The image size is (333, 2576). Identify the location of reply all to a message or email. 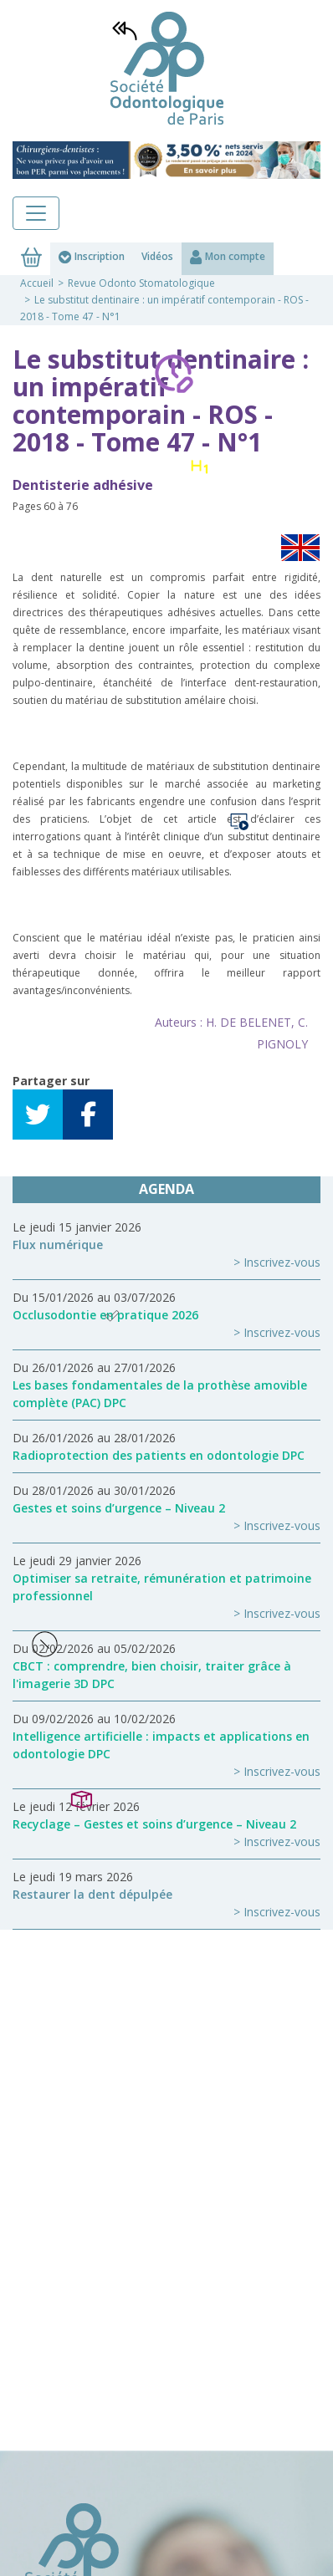
(125, 31).